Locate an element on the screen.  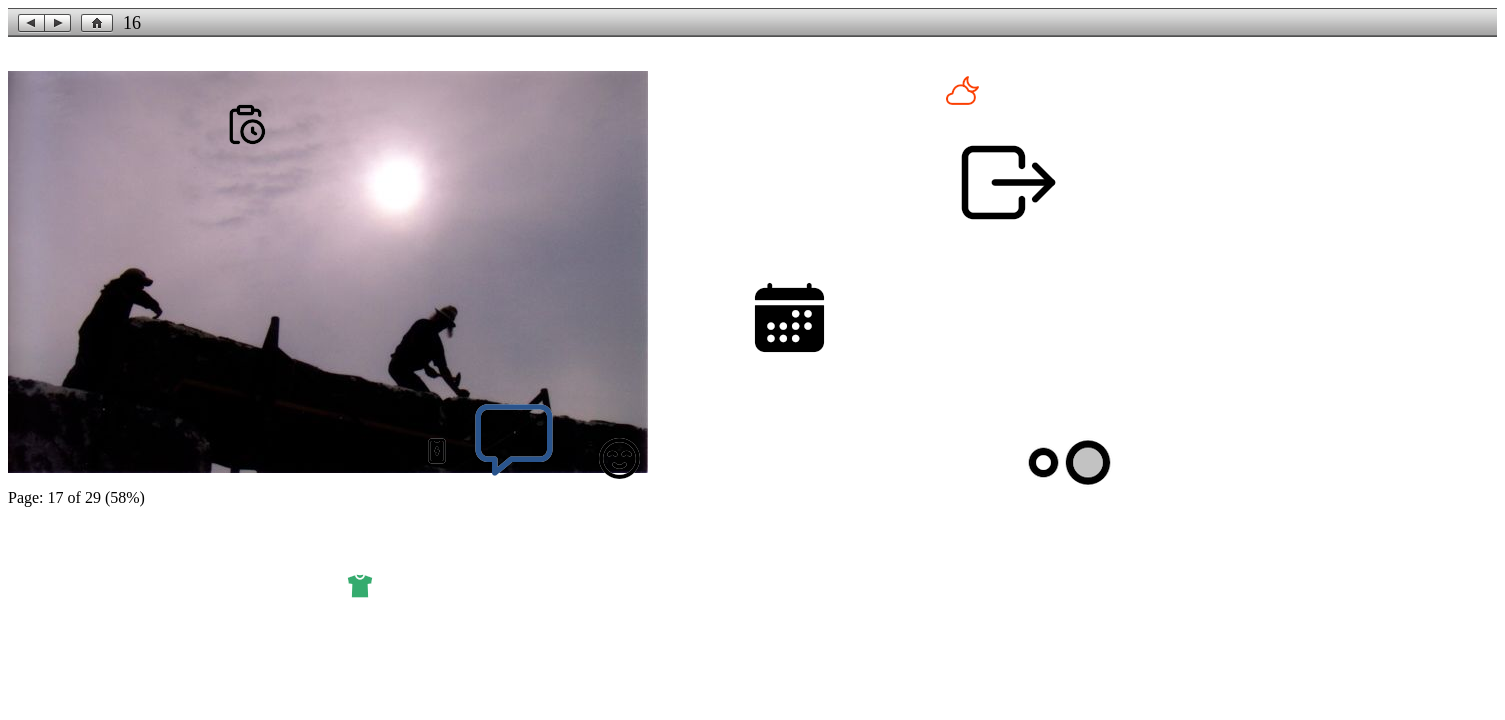
browse clothing or apparel items is located at coordinates (360, 586).